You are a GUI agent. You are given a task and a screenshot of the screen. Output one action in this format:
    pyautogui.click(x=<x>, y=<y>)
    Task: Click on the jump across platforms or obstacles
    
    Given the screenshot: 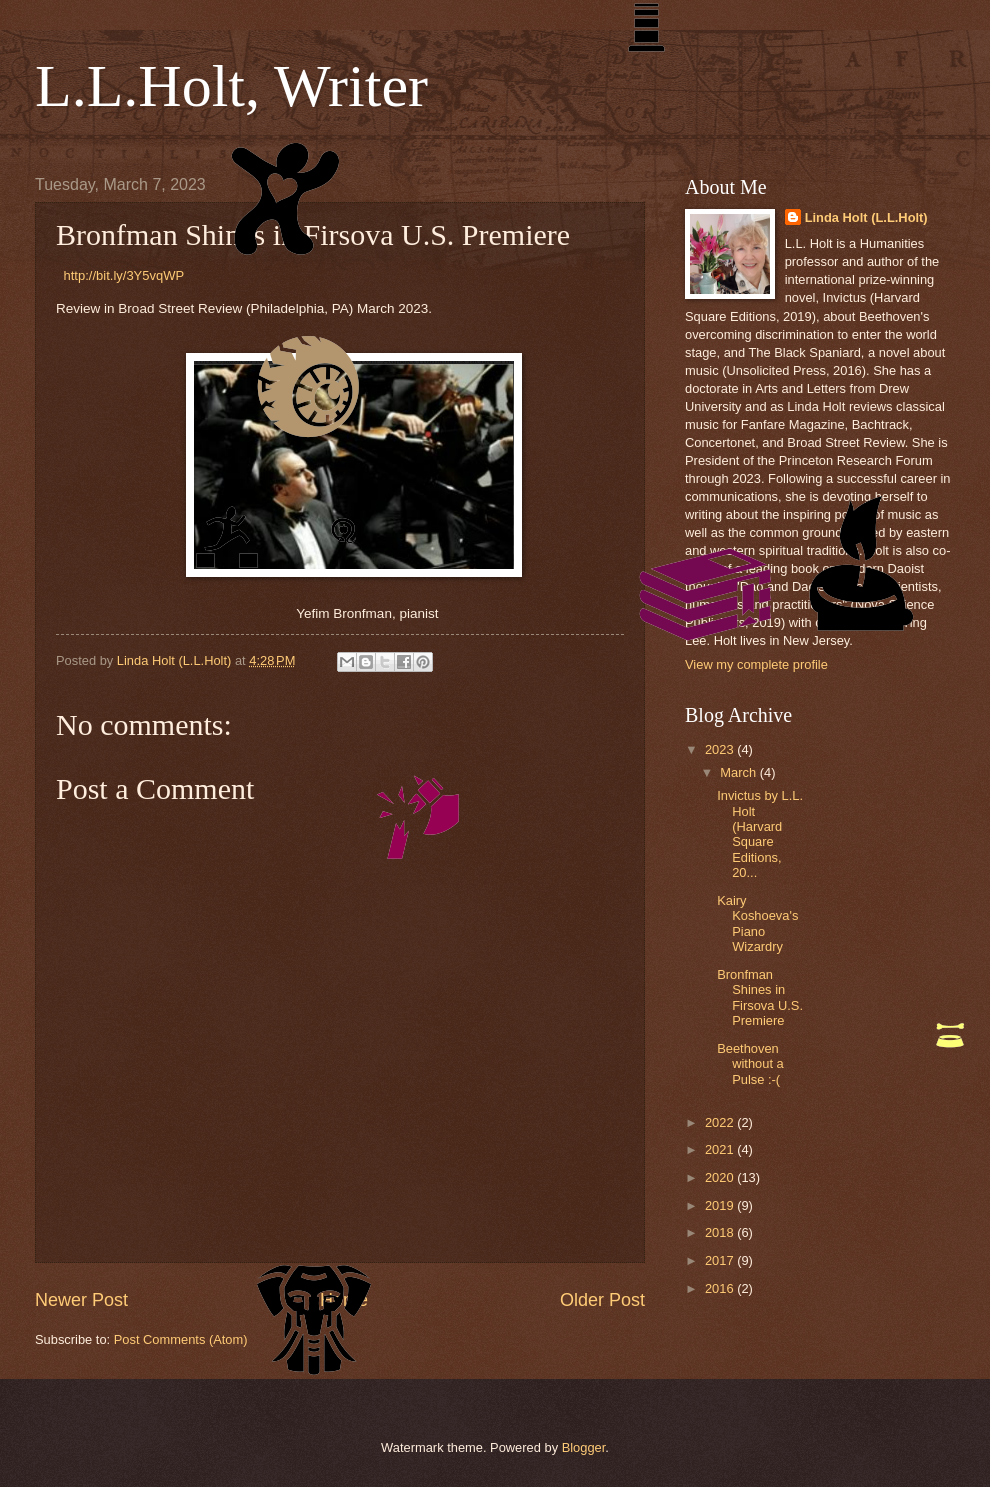 What is the action you would take?
    pyautogui.click(x=227, y=537)
    